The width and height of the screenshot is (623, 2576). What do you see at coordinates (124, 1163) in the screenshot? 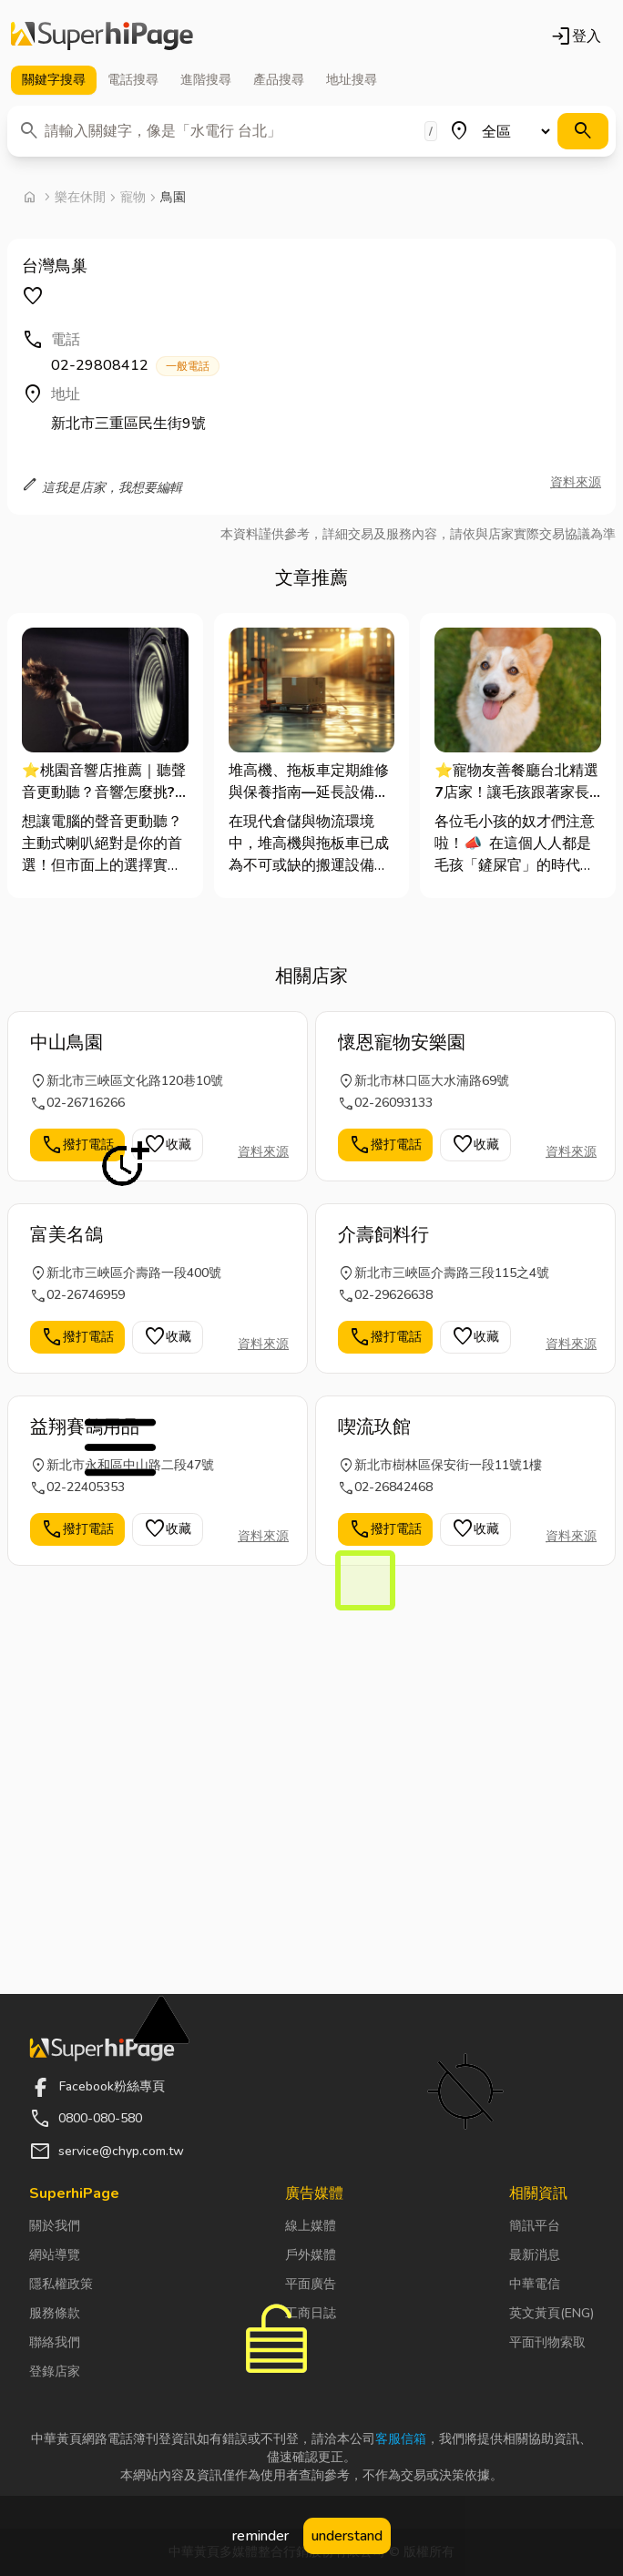
I see `add more time to a timer or deadline` at bounding box center [124, 1163].